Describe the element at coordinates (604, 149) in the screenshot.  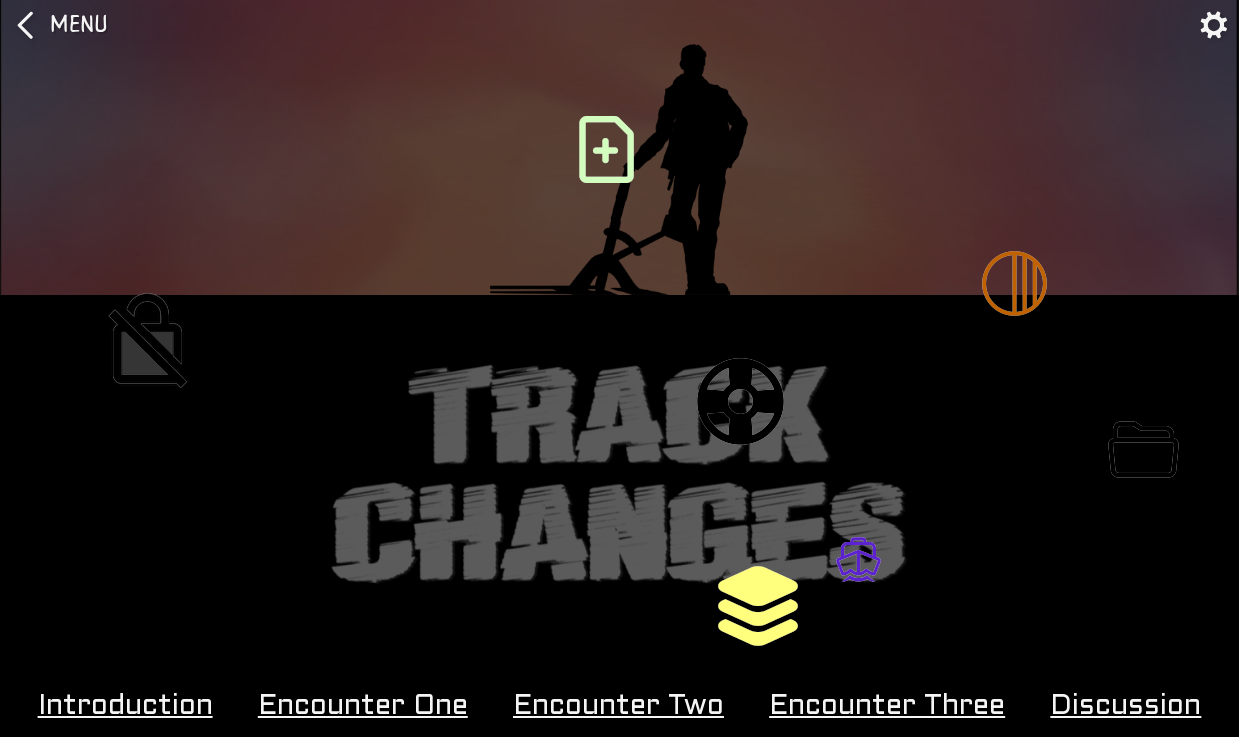
I see `add a new file` at that location.